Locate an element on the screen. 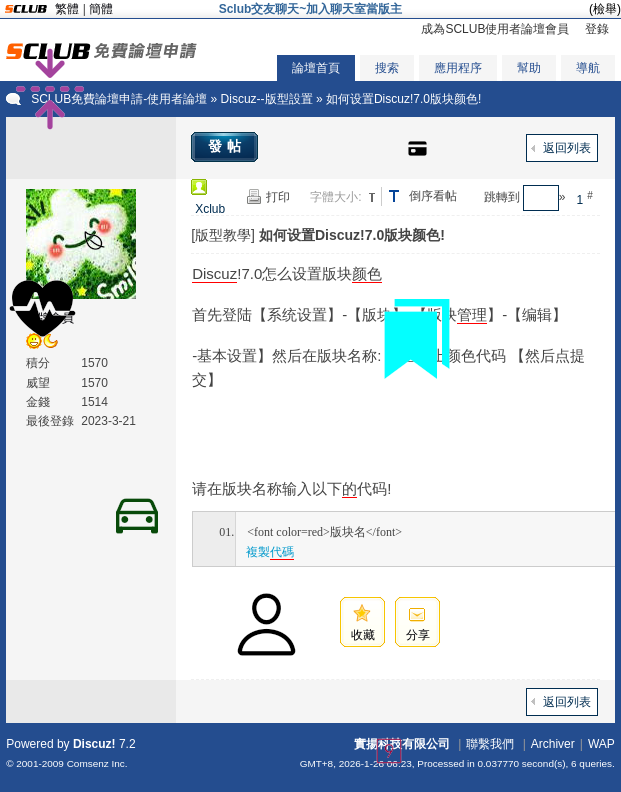  view fitness or health tracking data is located at coordinates (42, 308).